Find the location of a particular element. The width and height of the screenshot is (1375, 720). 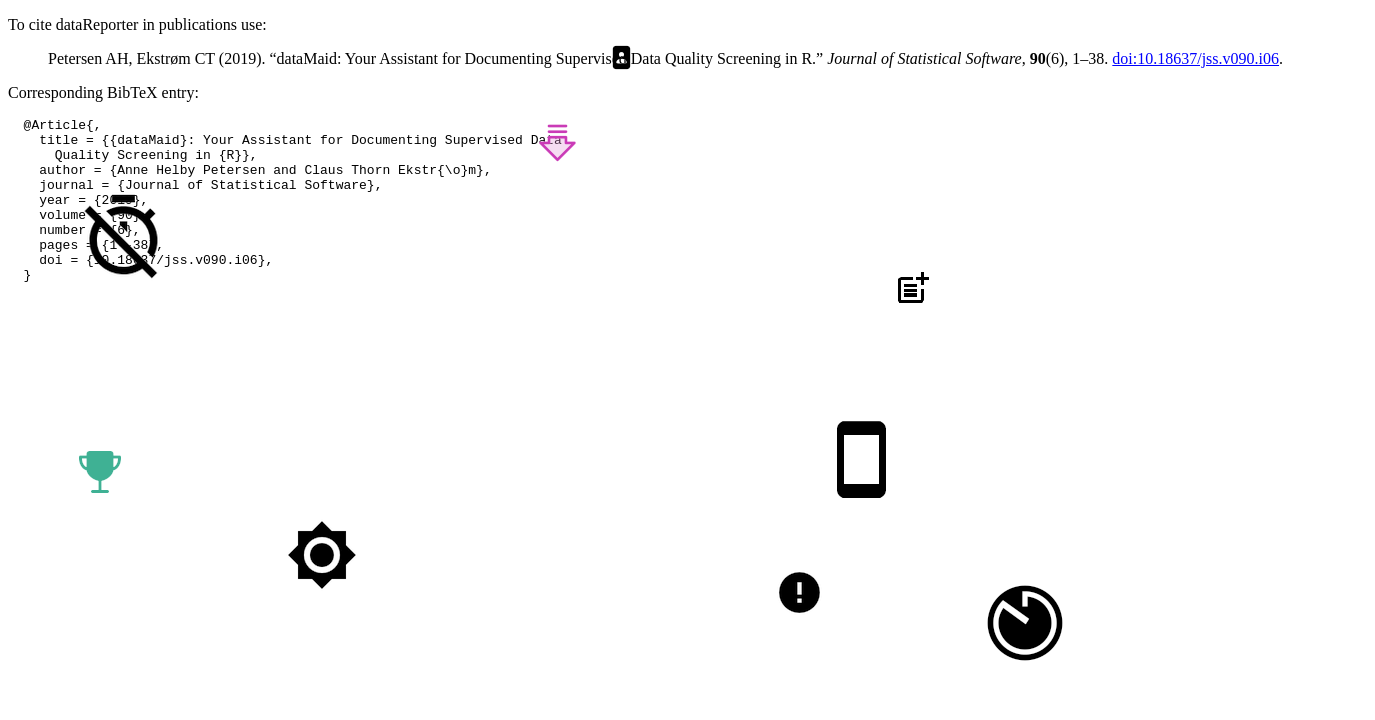

increase screen brightness is located at coordinates (322, 555).